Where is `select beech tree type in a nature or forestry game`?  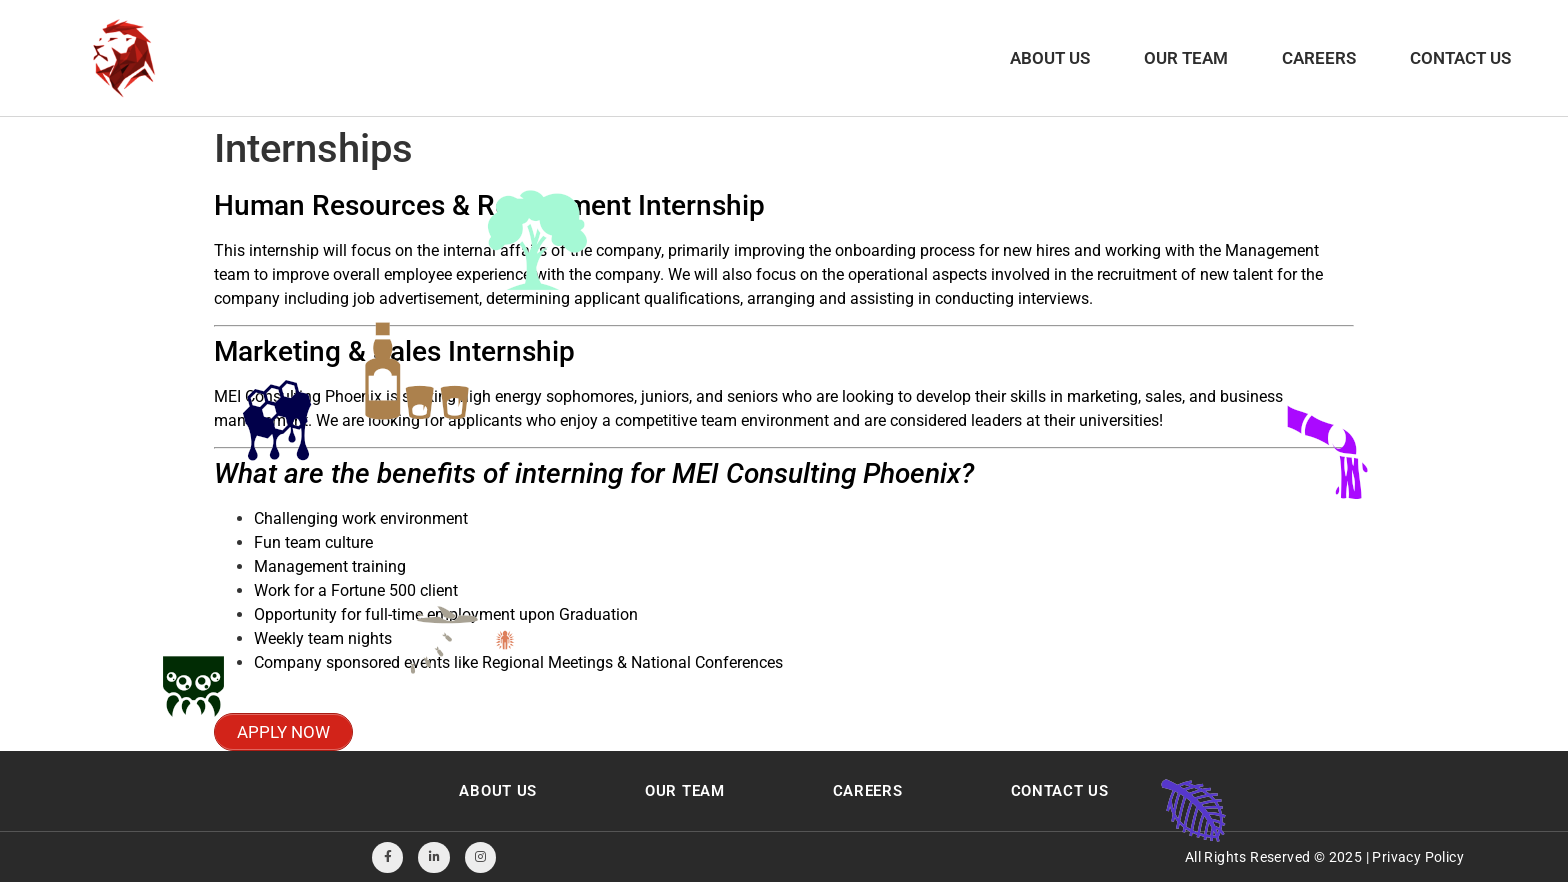
select beech tree type in a nature or forestry game is located at coordinates (537, 239).